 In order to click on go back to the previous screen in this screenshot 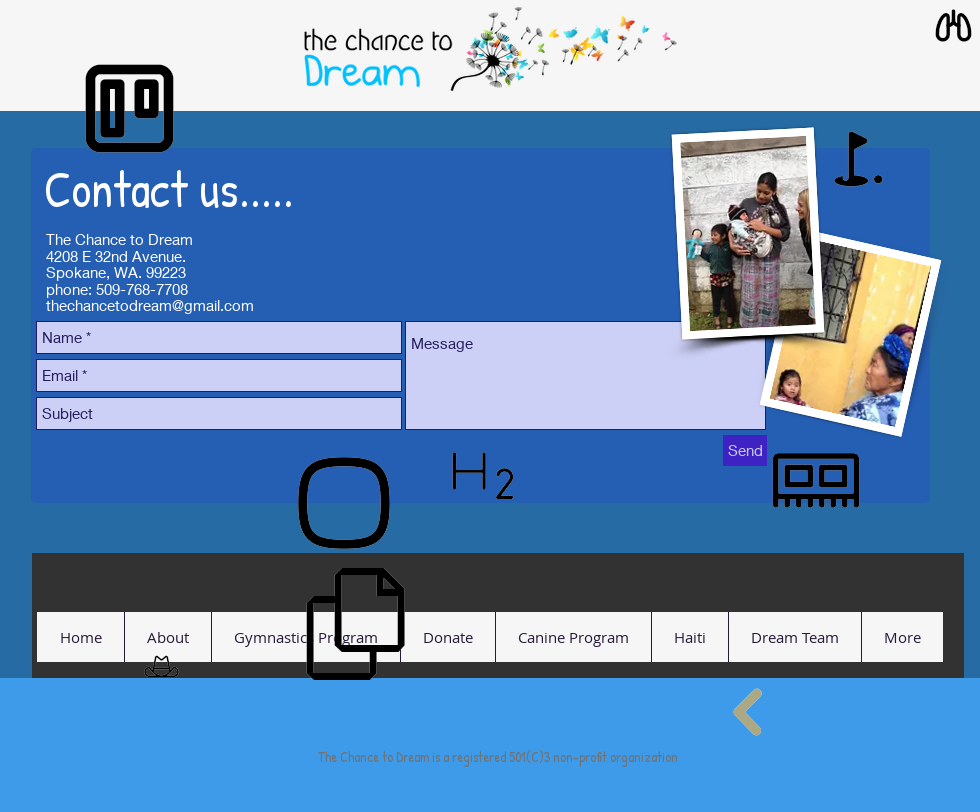, I will do `click(750, 712)`.